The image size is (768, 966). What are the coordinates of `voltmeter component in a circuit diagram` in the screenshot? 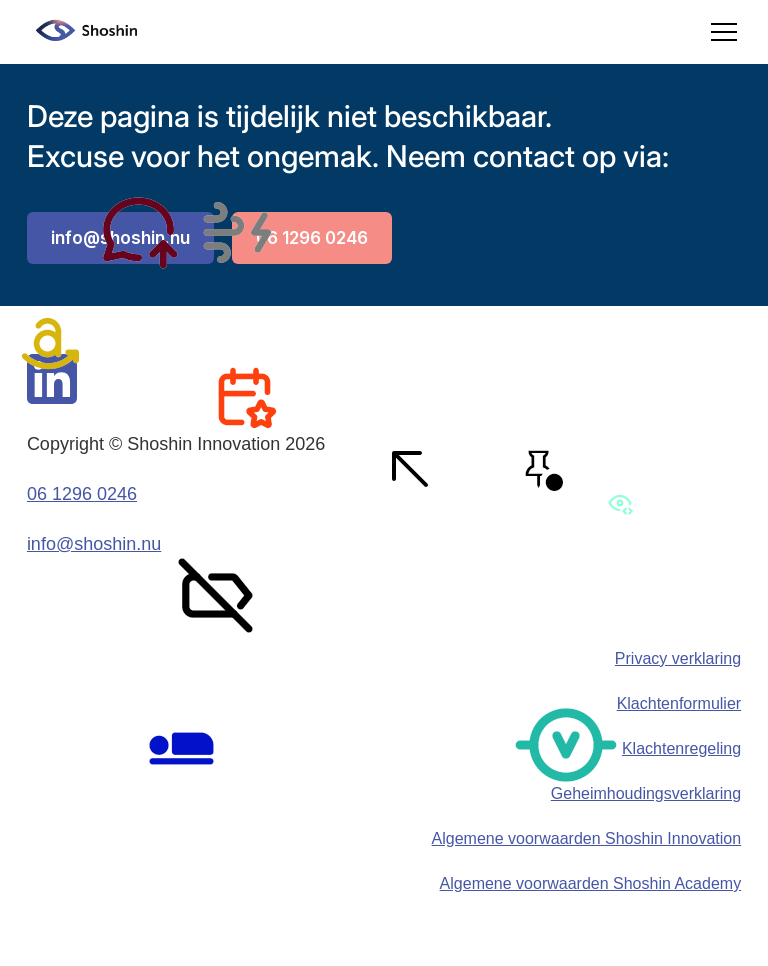 It's located at (566, 745).